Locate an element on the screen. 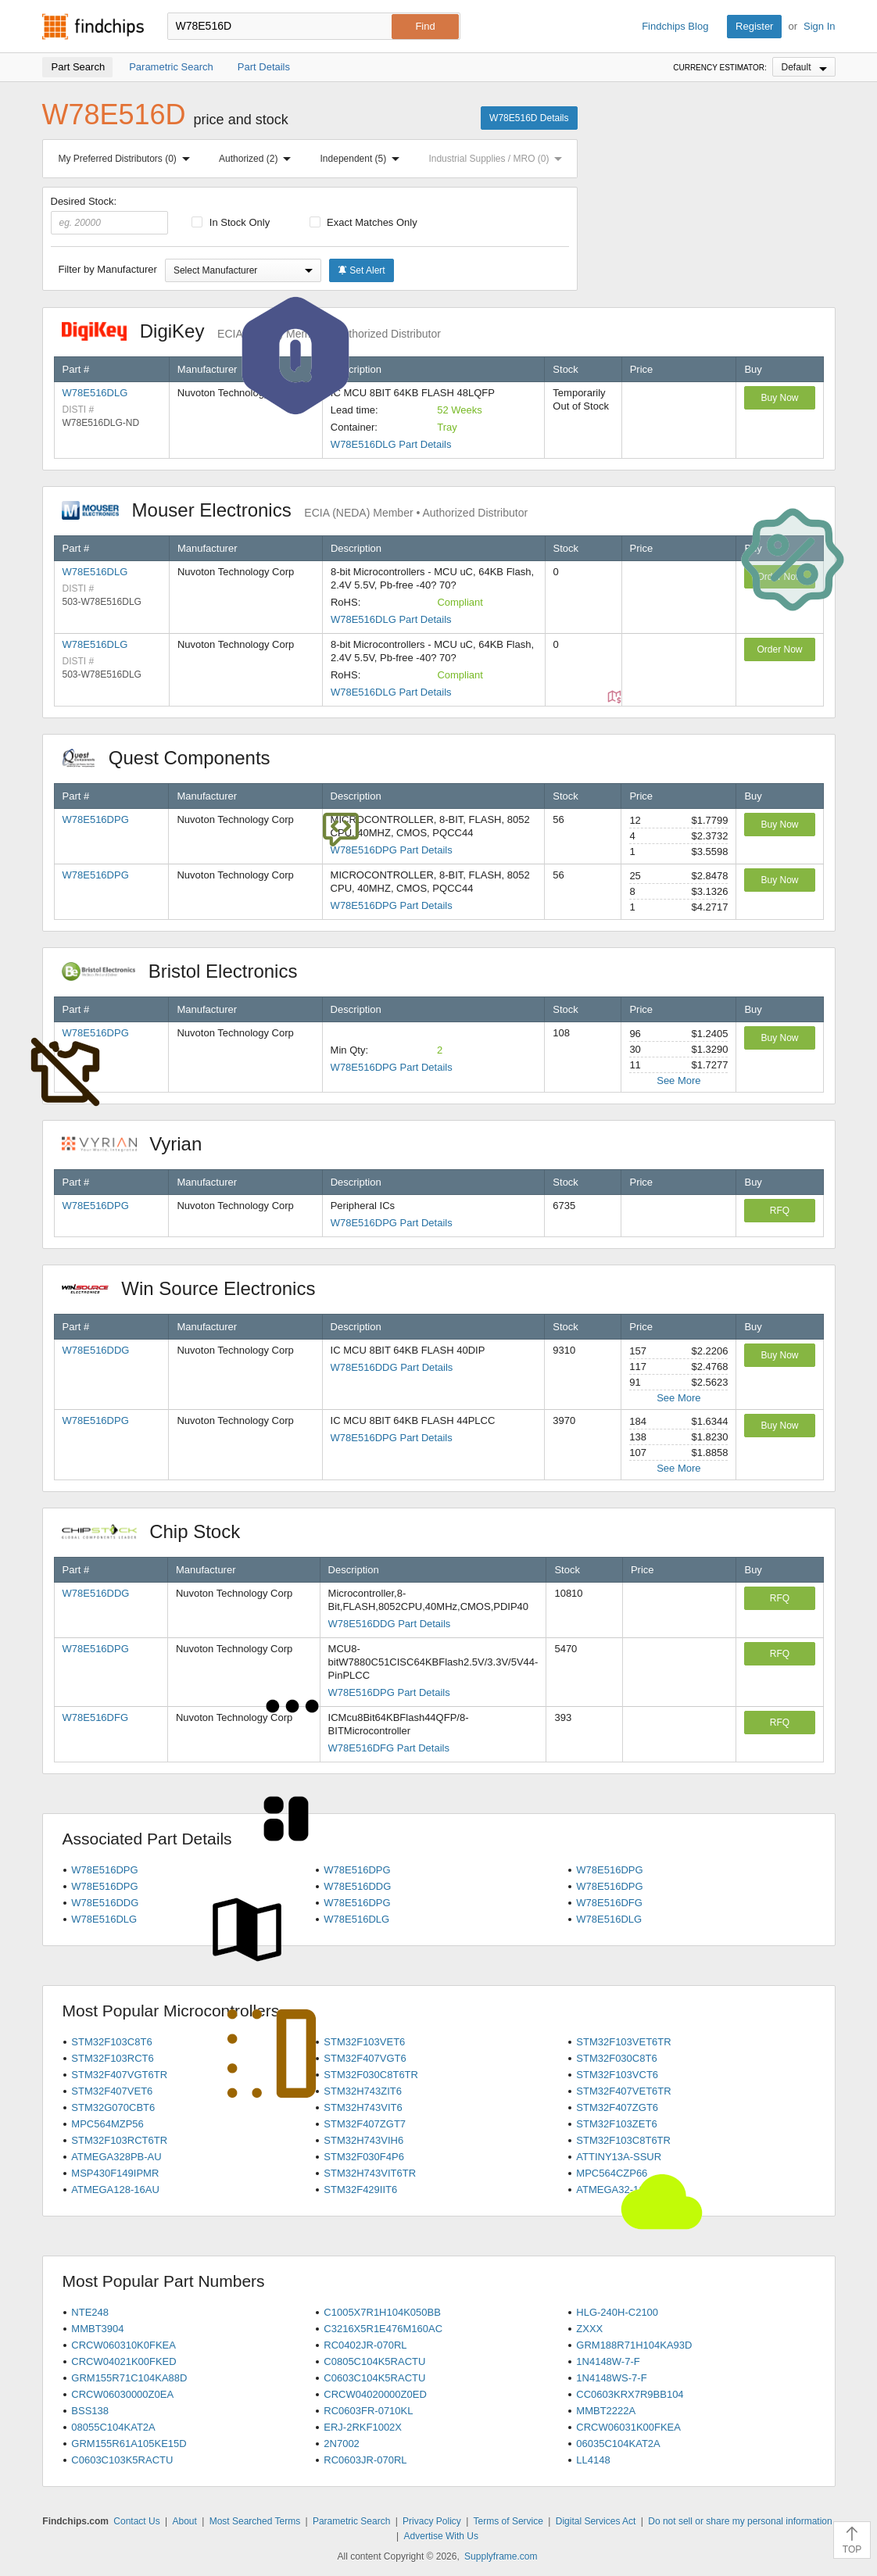  app icon or logo featuring the letter Q is located at coordinates (295, 356).